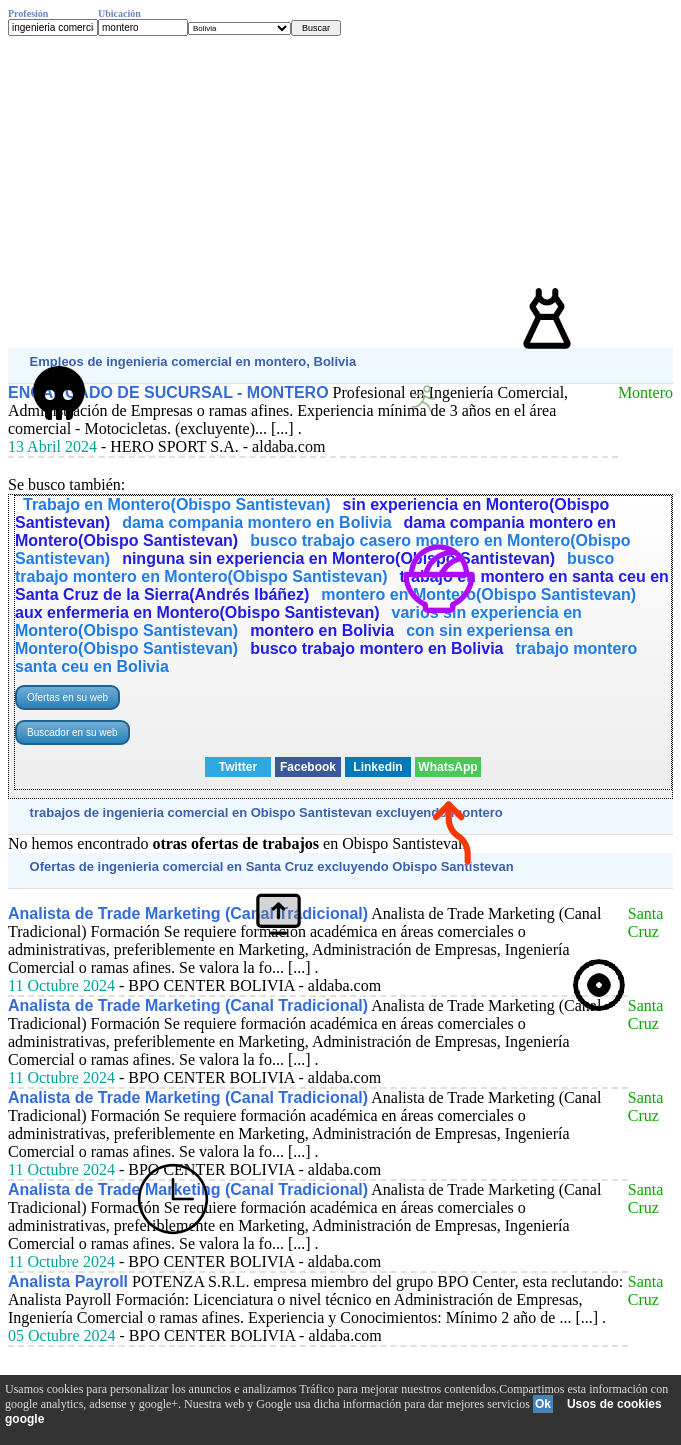 This screenshot has width=681, height=1445. I want to click on view current time, so click(173, 1199).